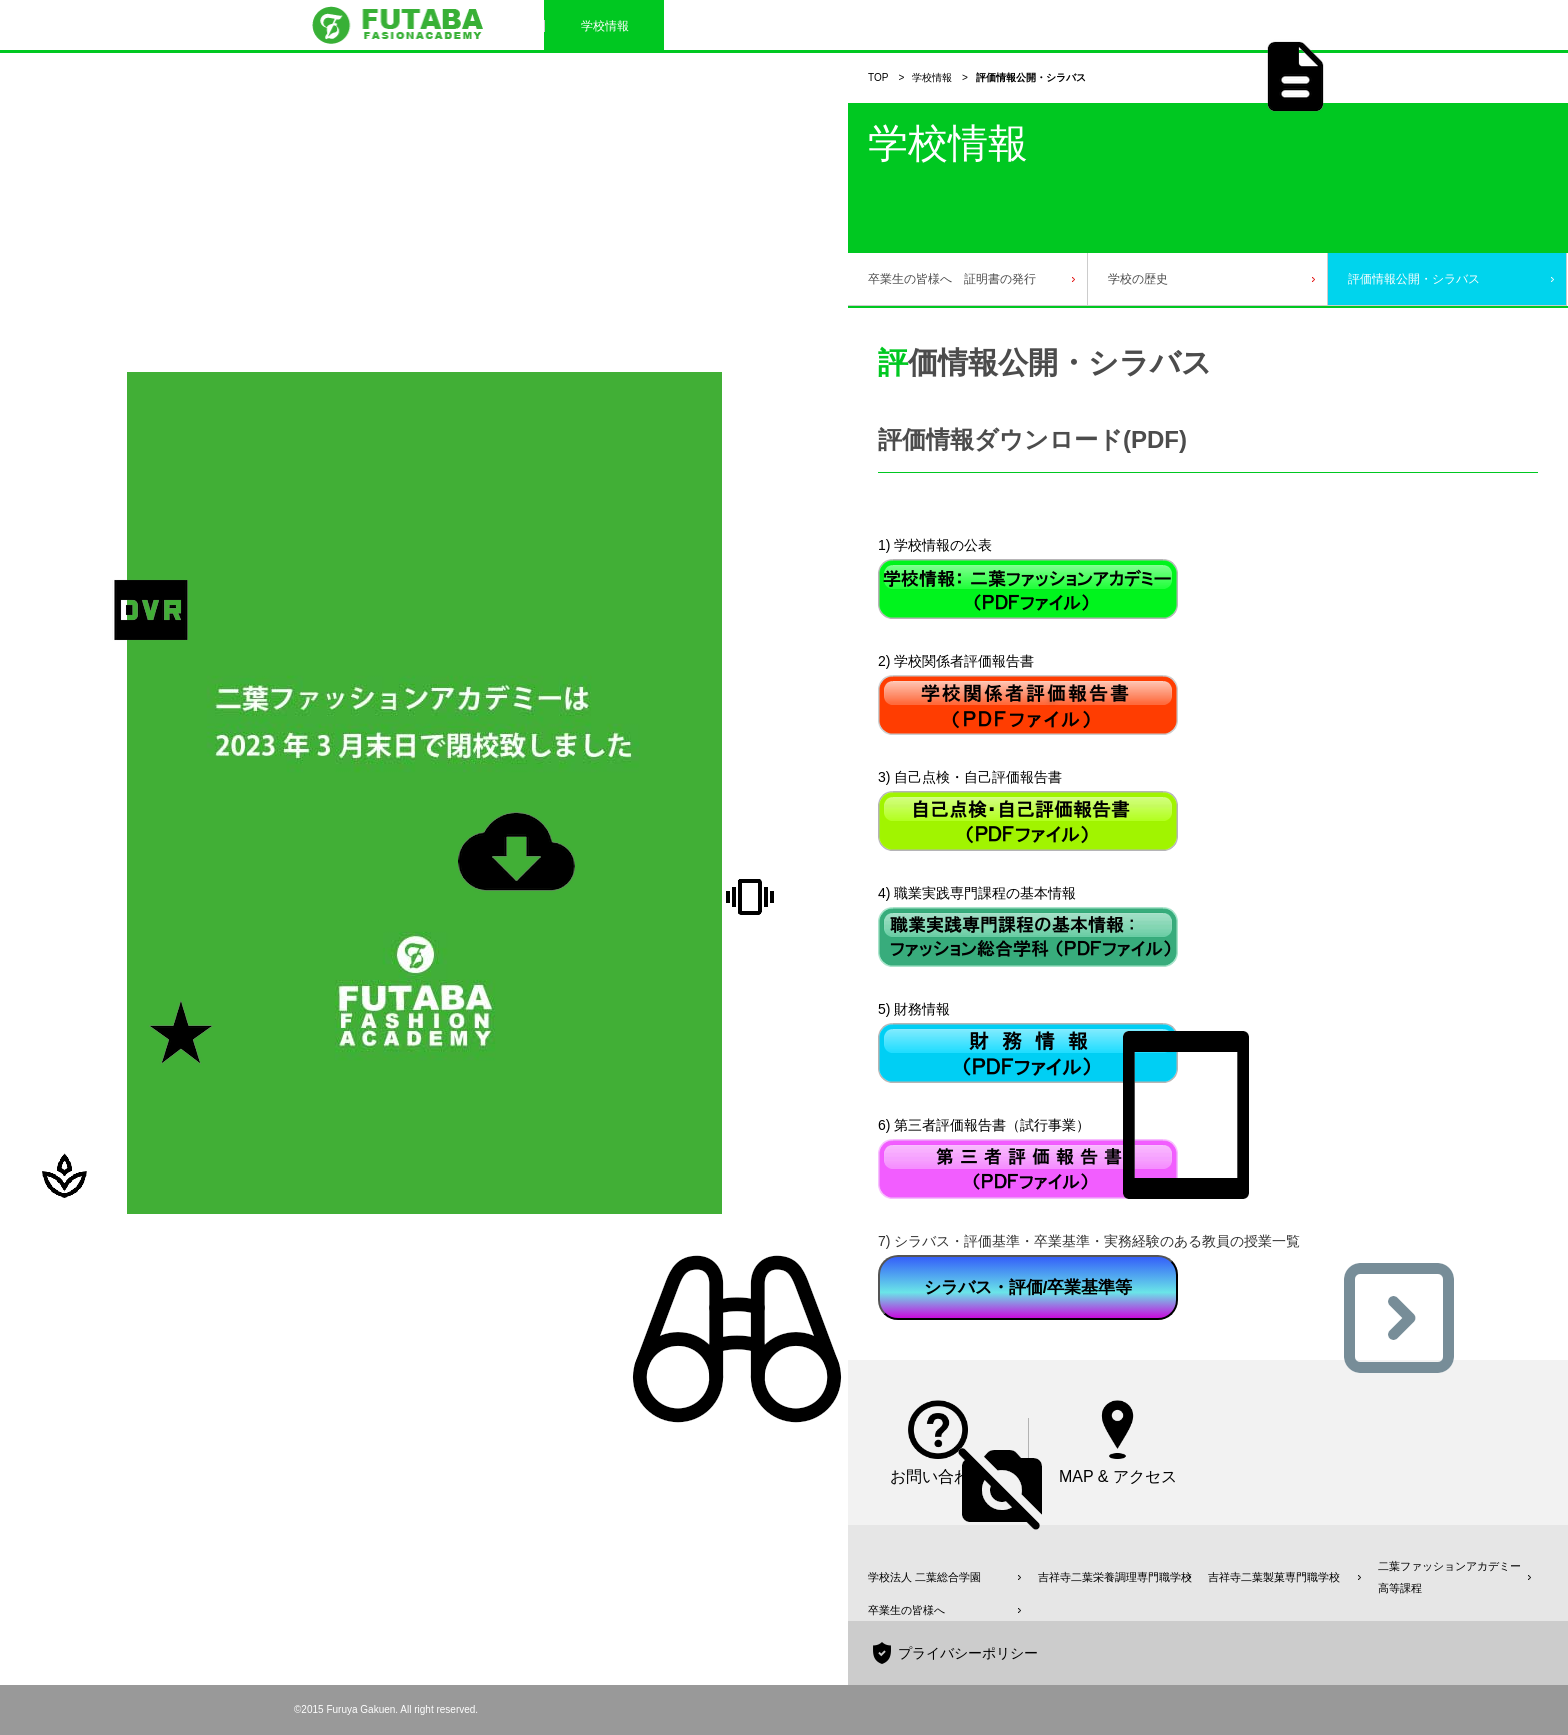  What do you see at coordinates (737, 1339) in the screenshot?
I see `search or explore content` at bounding box center [737, 1339].